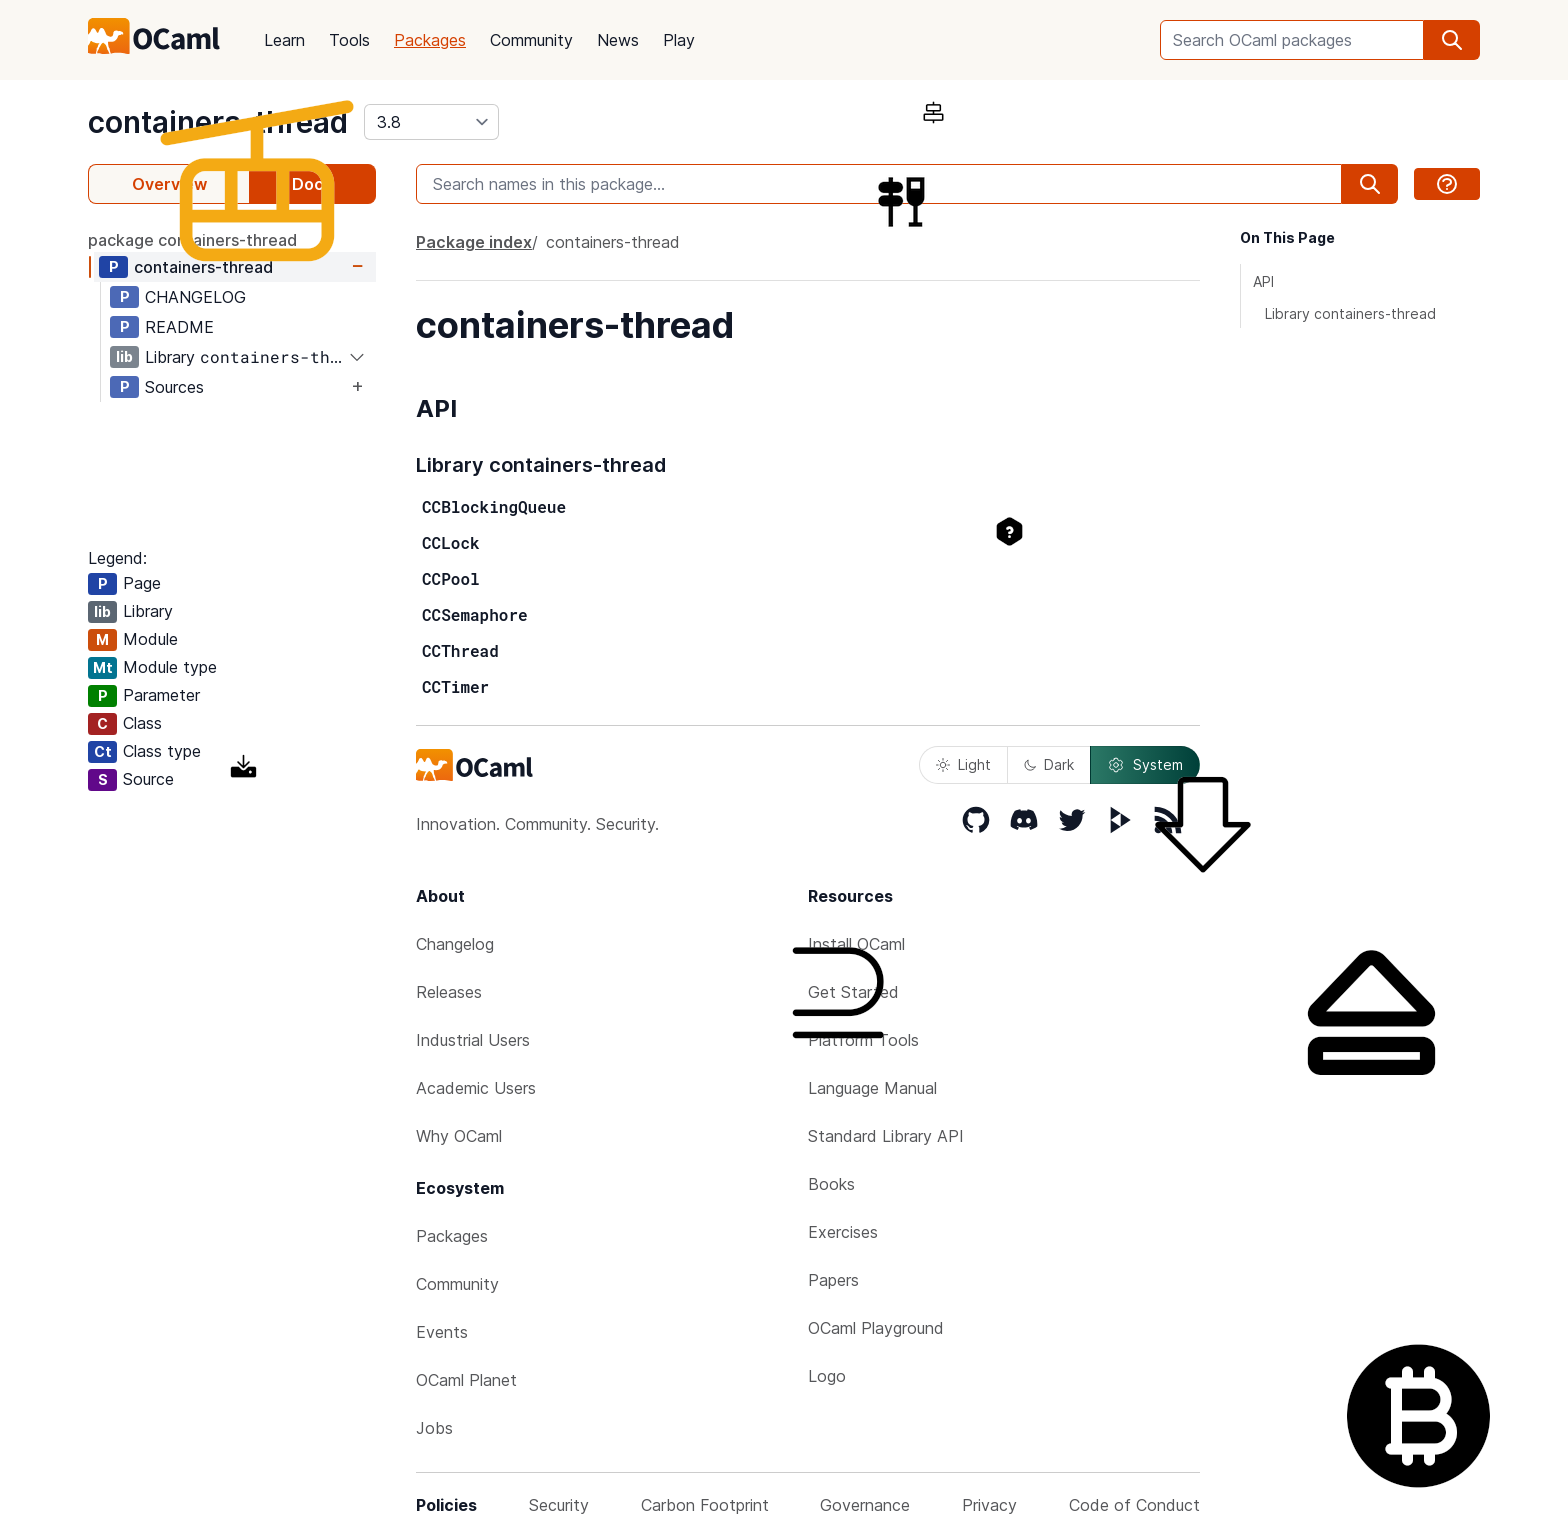  Describe the element at coordinates (1371, 1021) in the screenshot. I see `eject media or removable device` at that location.